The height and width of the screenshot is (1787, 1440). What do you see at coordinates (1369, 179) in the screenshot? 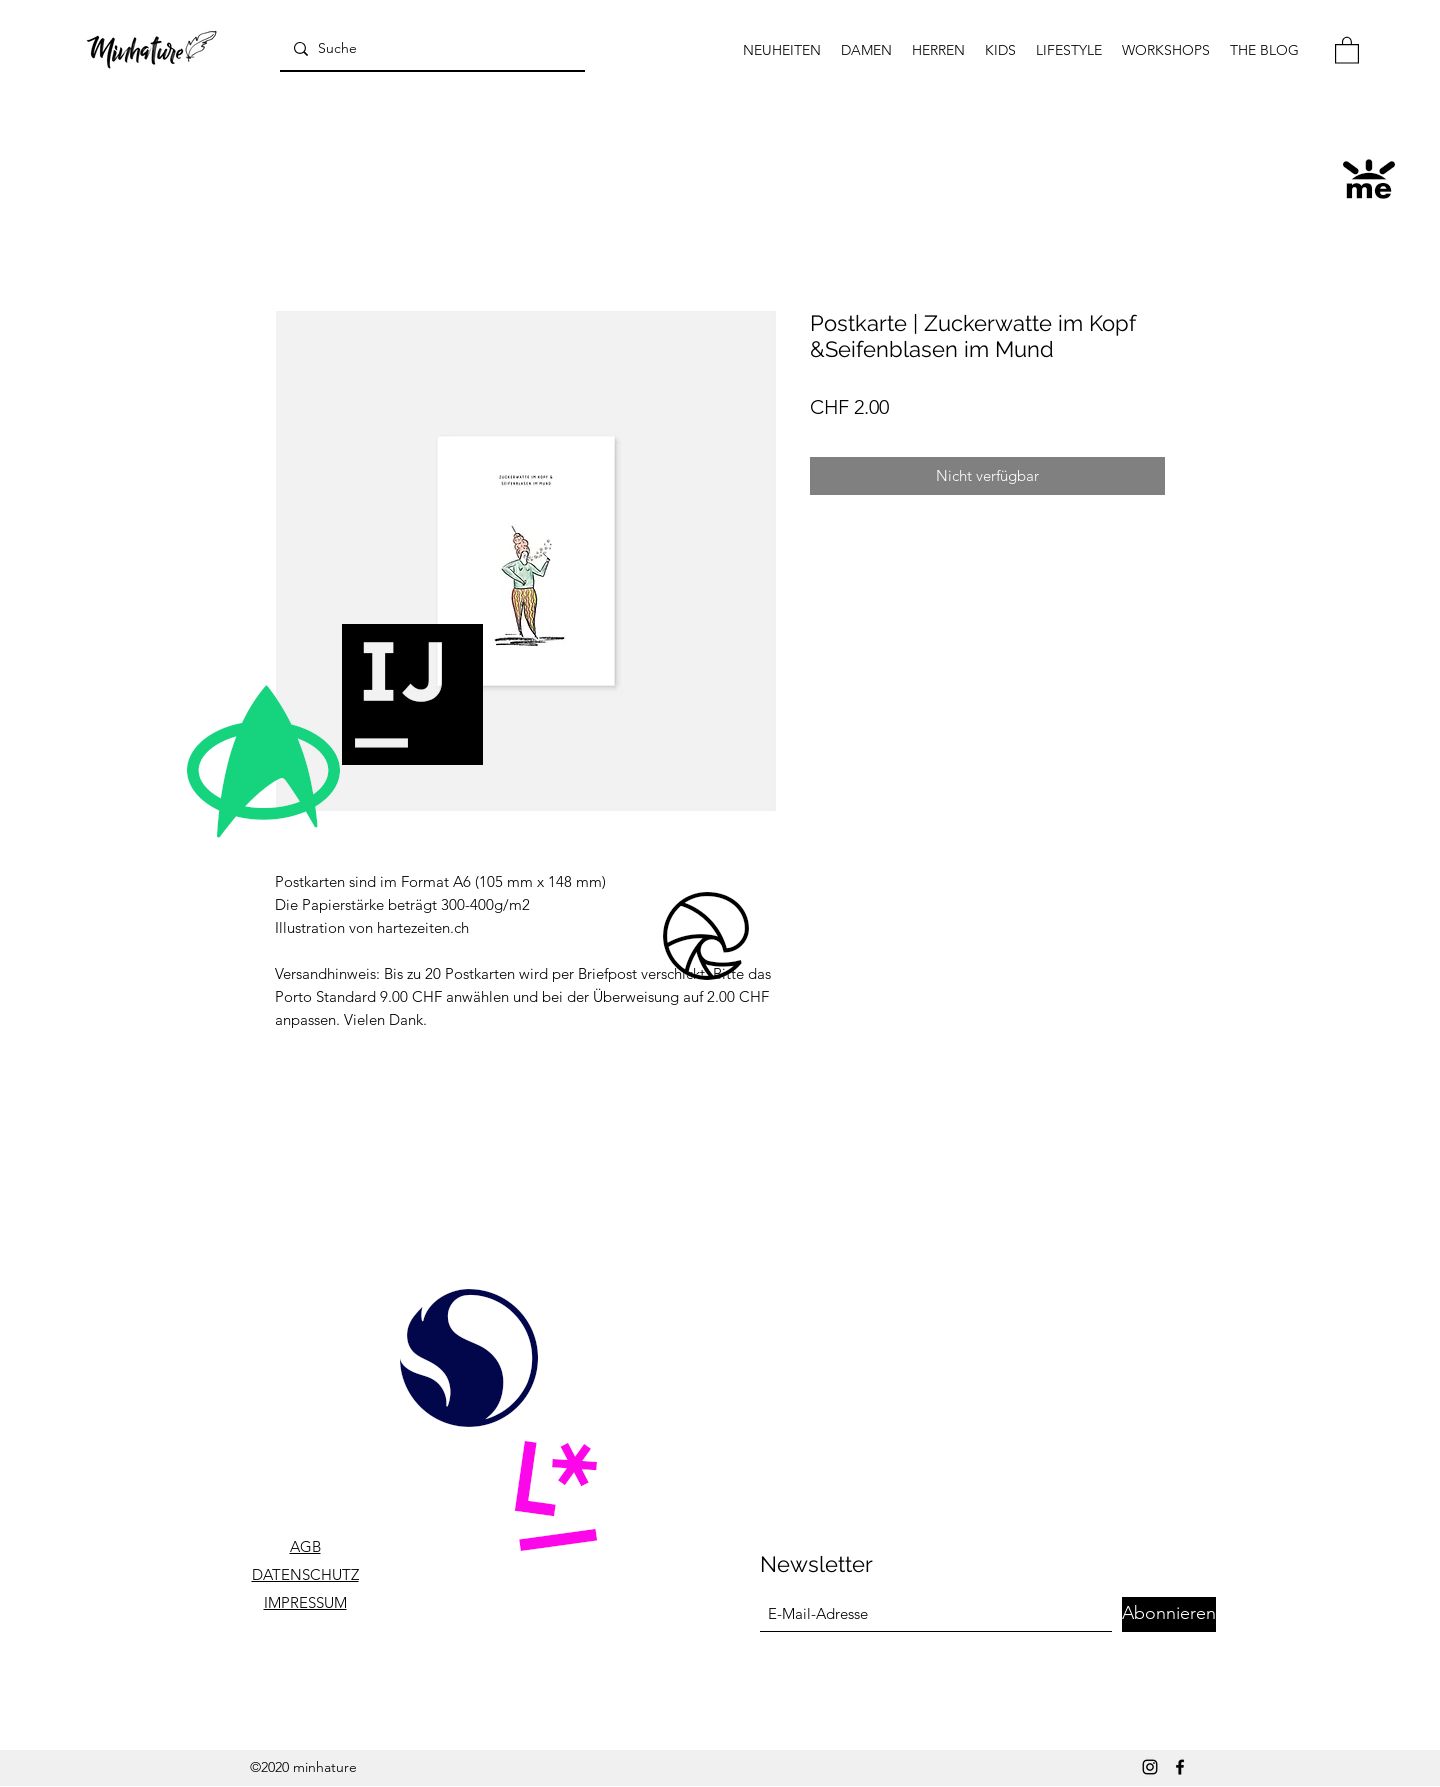
I see `visit GoFundMe website or app` at bounding box center [1369, 179].